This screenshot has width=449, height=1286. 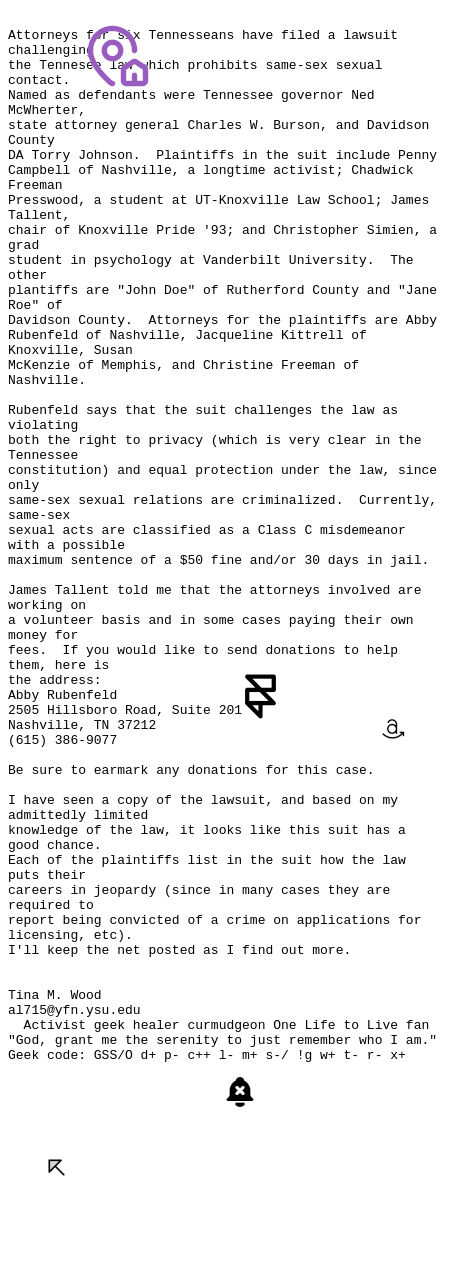 I want to click on open Framer design tool, so click(x=260, y=696).